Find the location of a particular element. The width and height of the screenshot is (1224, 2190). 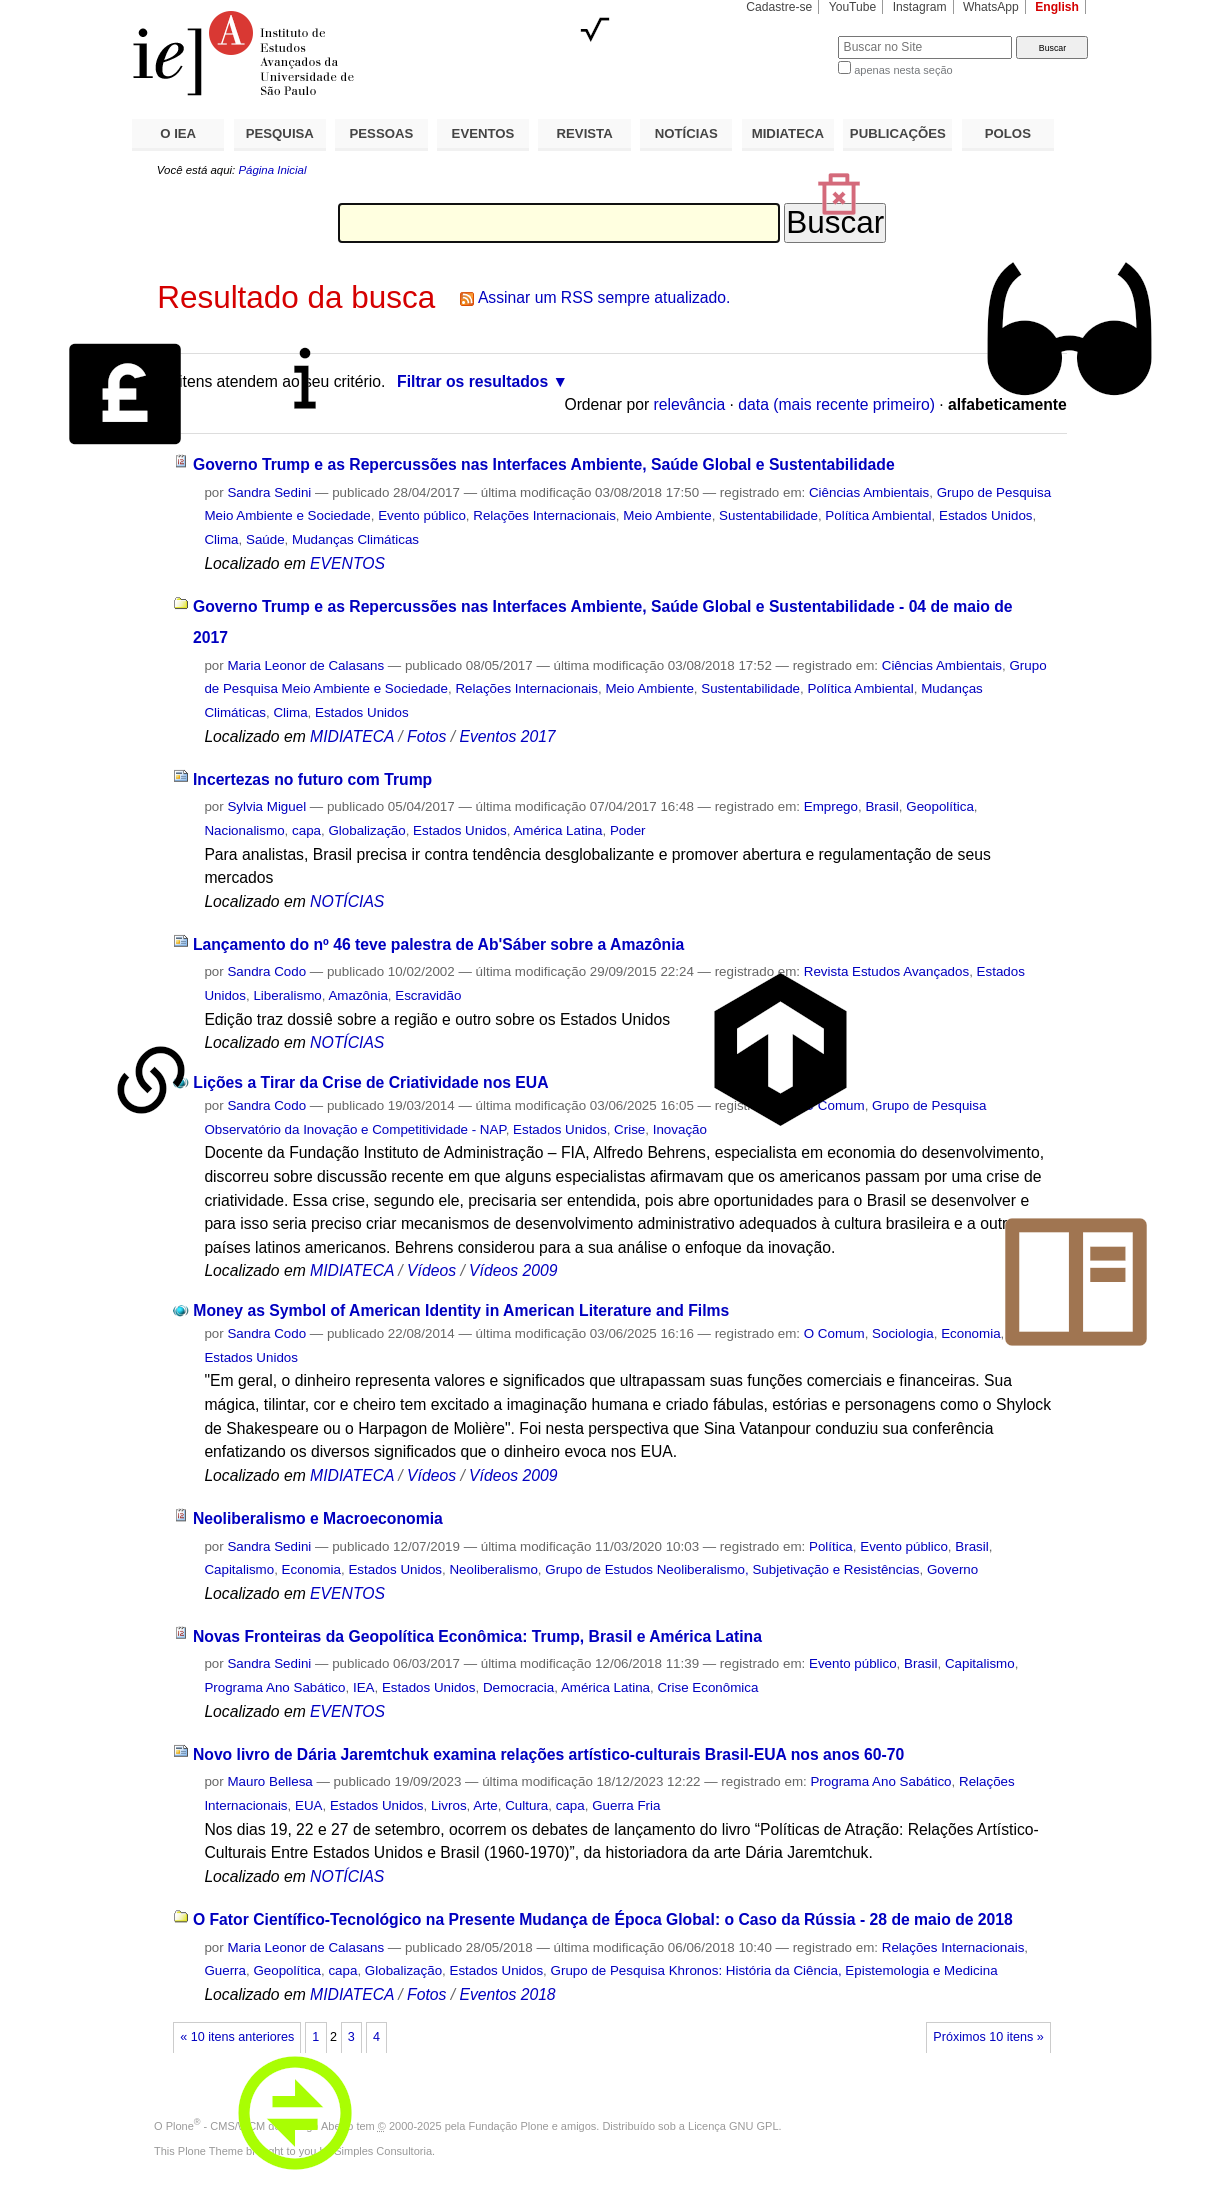

access British pound currency settings is located at coordinates (125, 394).